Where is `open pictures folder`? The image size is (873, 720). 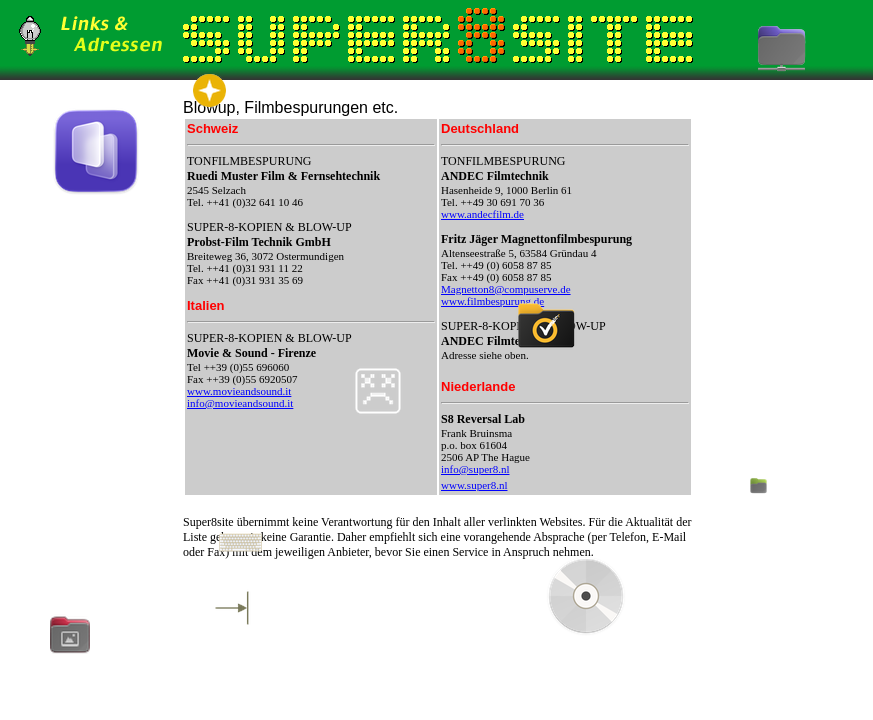
open pictures folder is located at coordinates (70, 634).